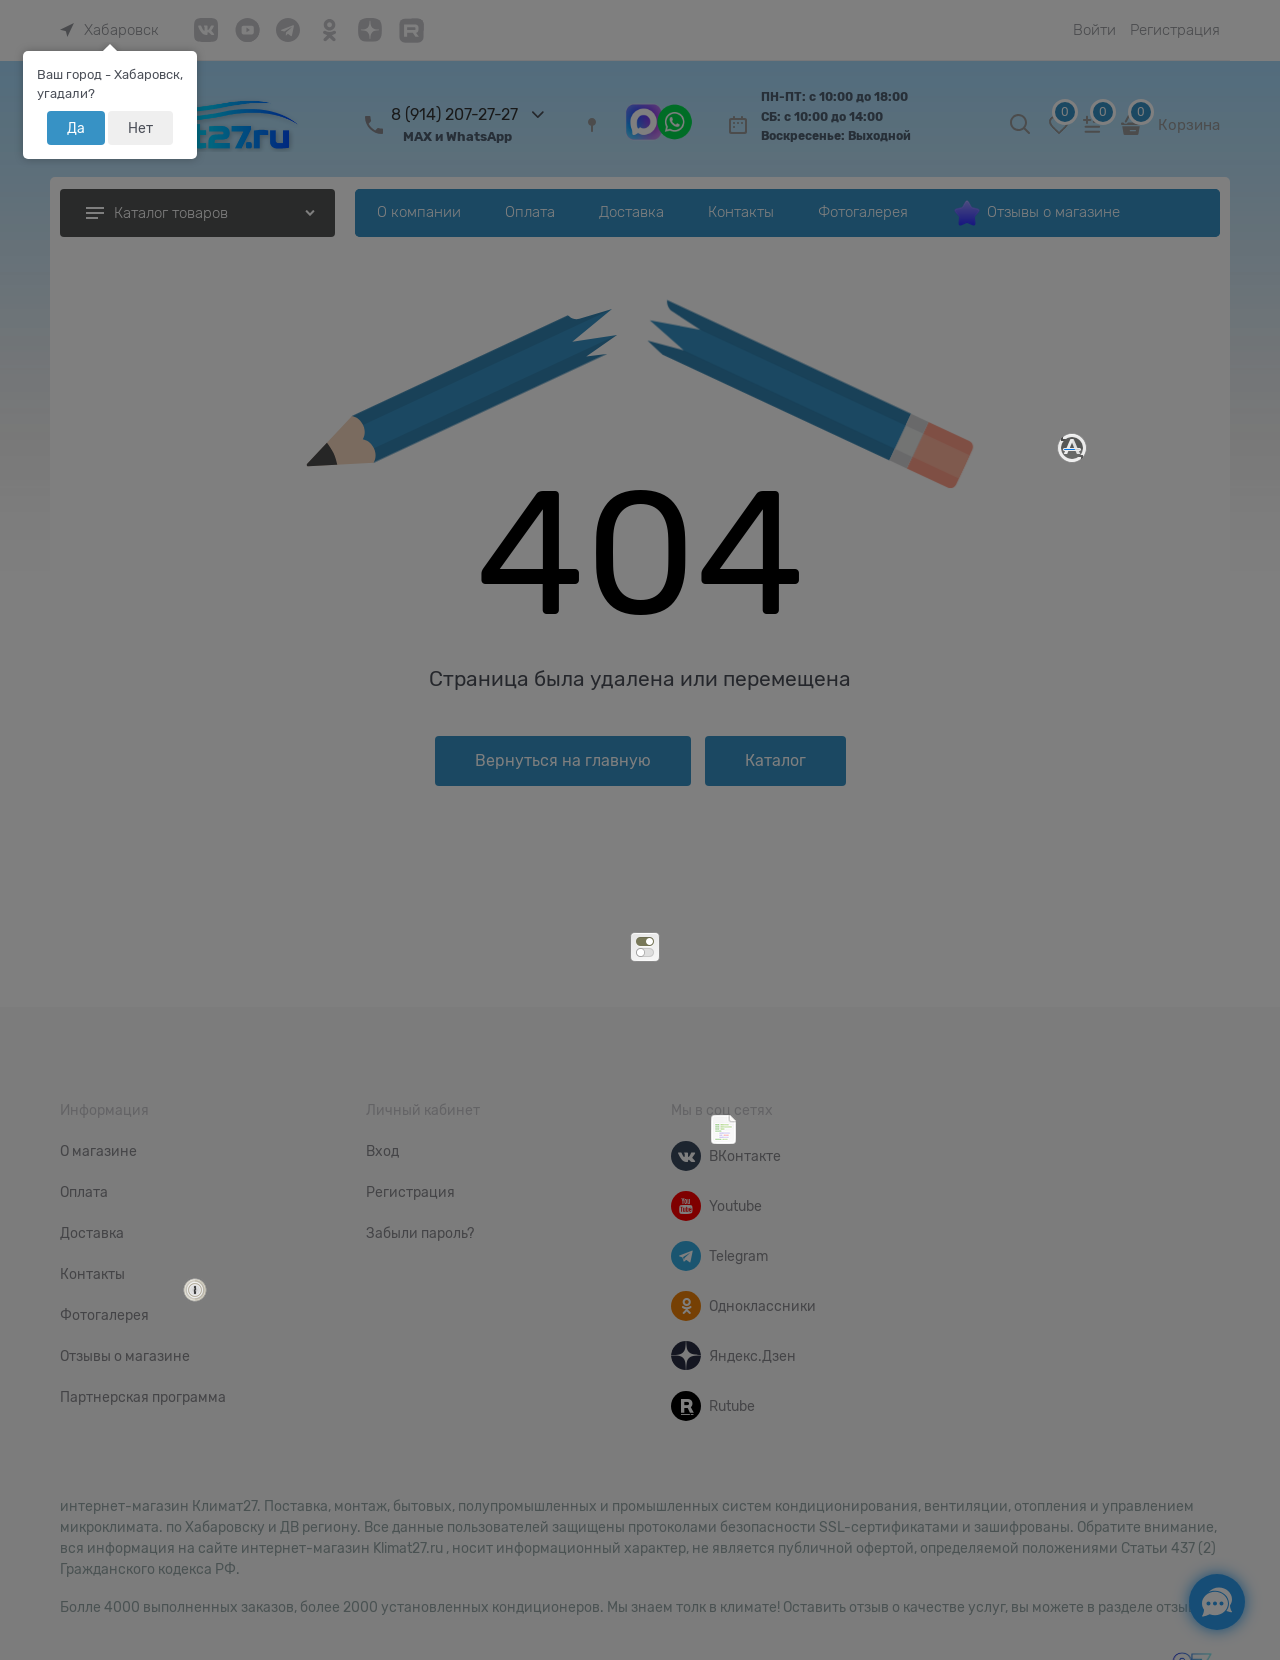  What do you see at coordinates (645, 947) in the screenshot?
I see `open unity tweak tool settings` at bounding box center [645, 947].